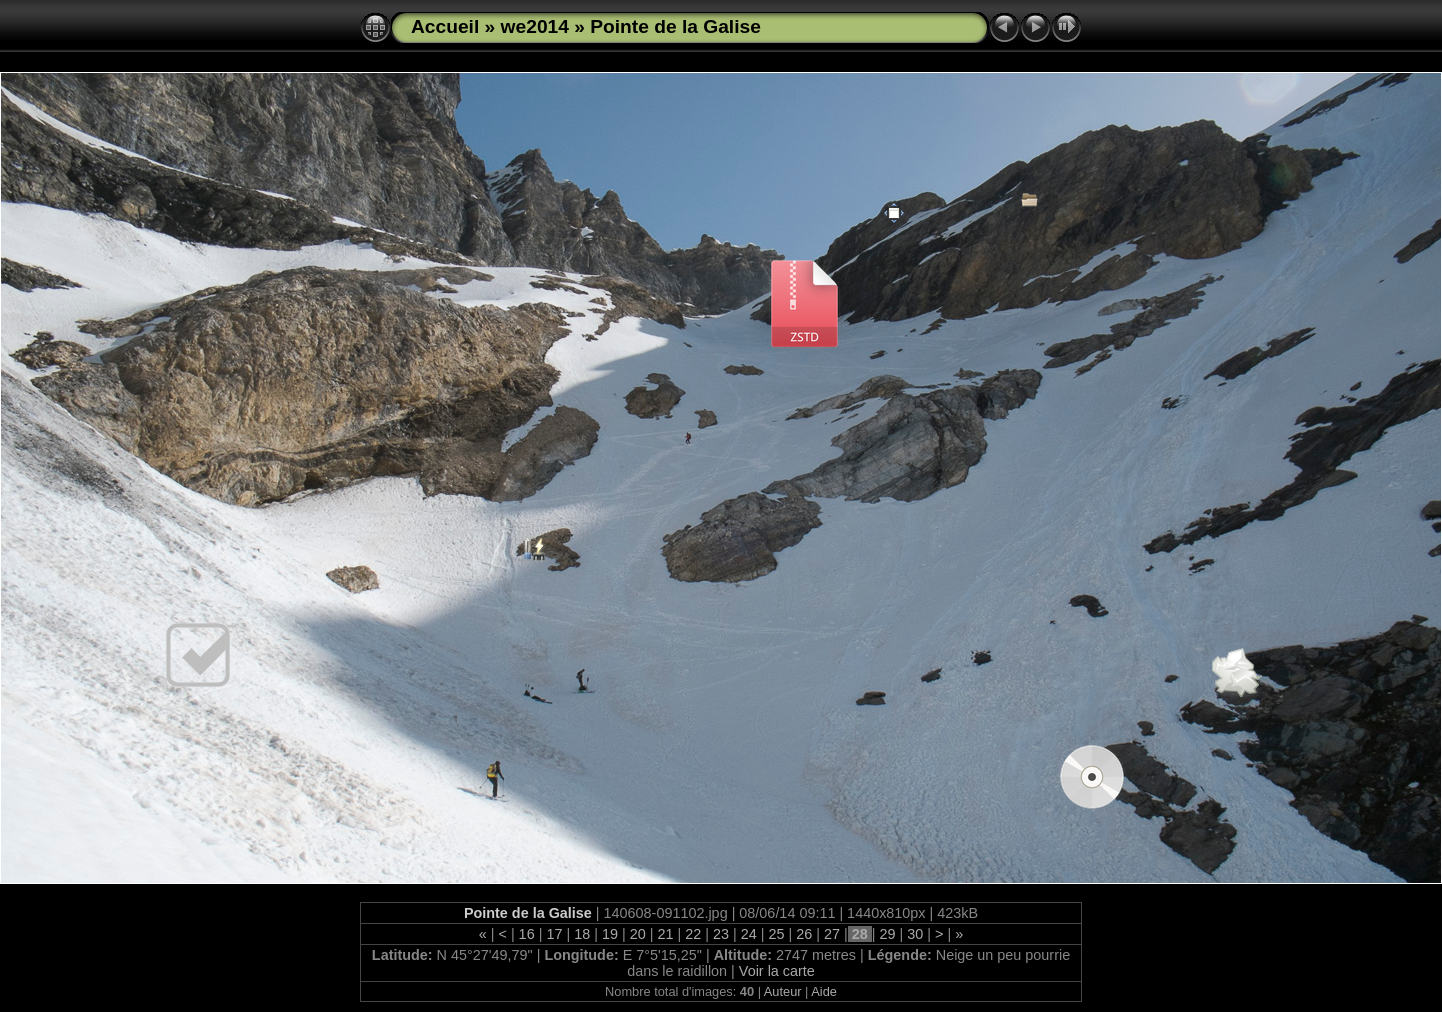  I want to click on view contents of an open folder, so click(1029, 200).